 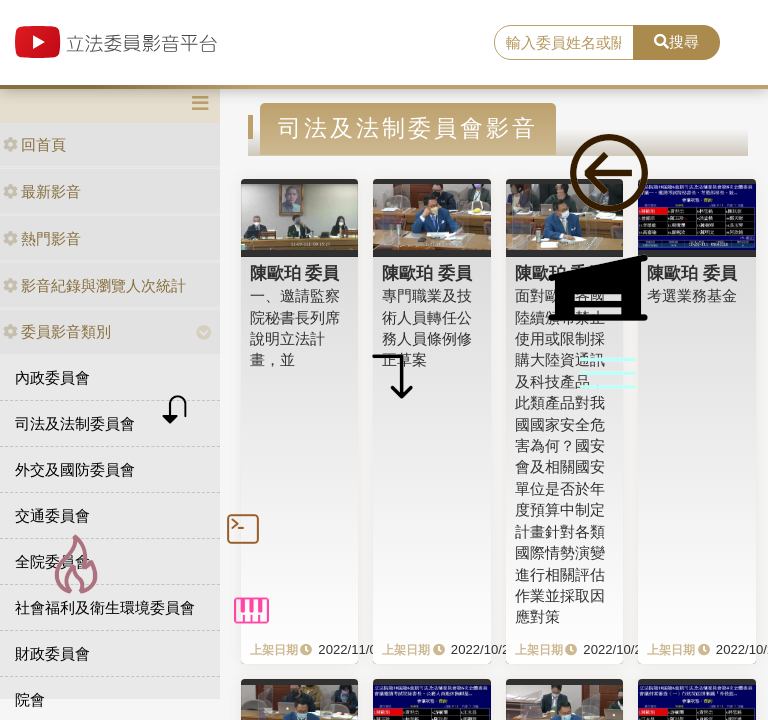 What do you see at coordinates (598, 291) in the screenshot?
I see `access warehouse or storage inventory` at bounding box center [598, 291].